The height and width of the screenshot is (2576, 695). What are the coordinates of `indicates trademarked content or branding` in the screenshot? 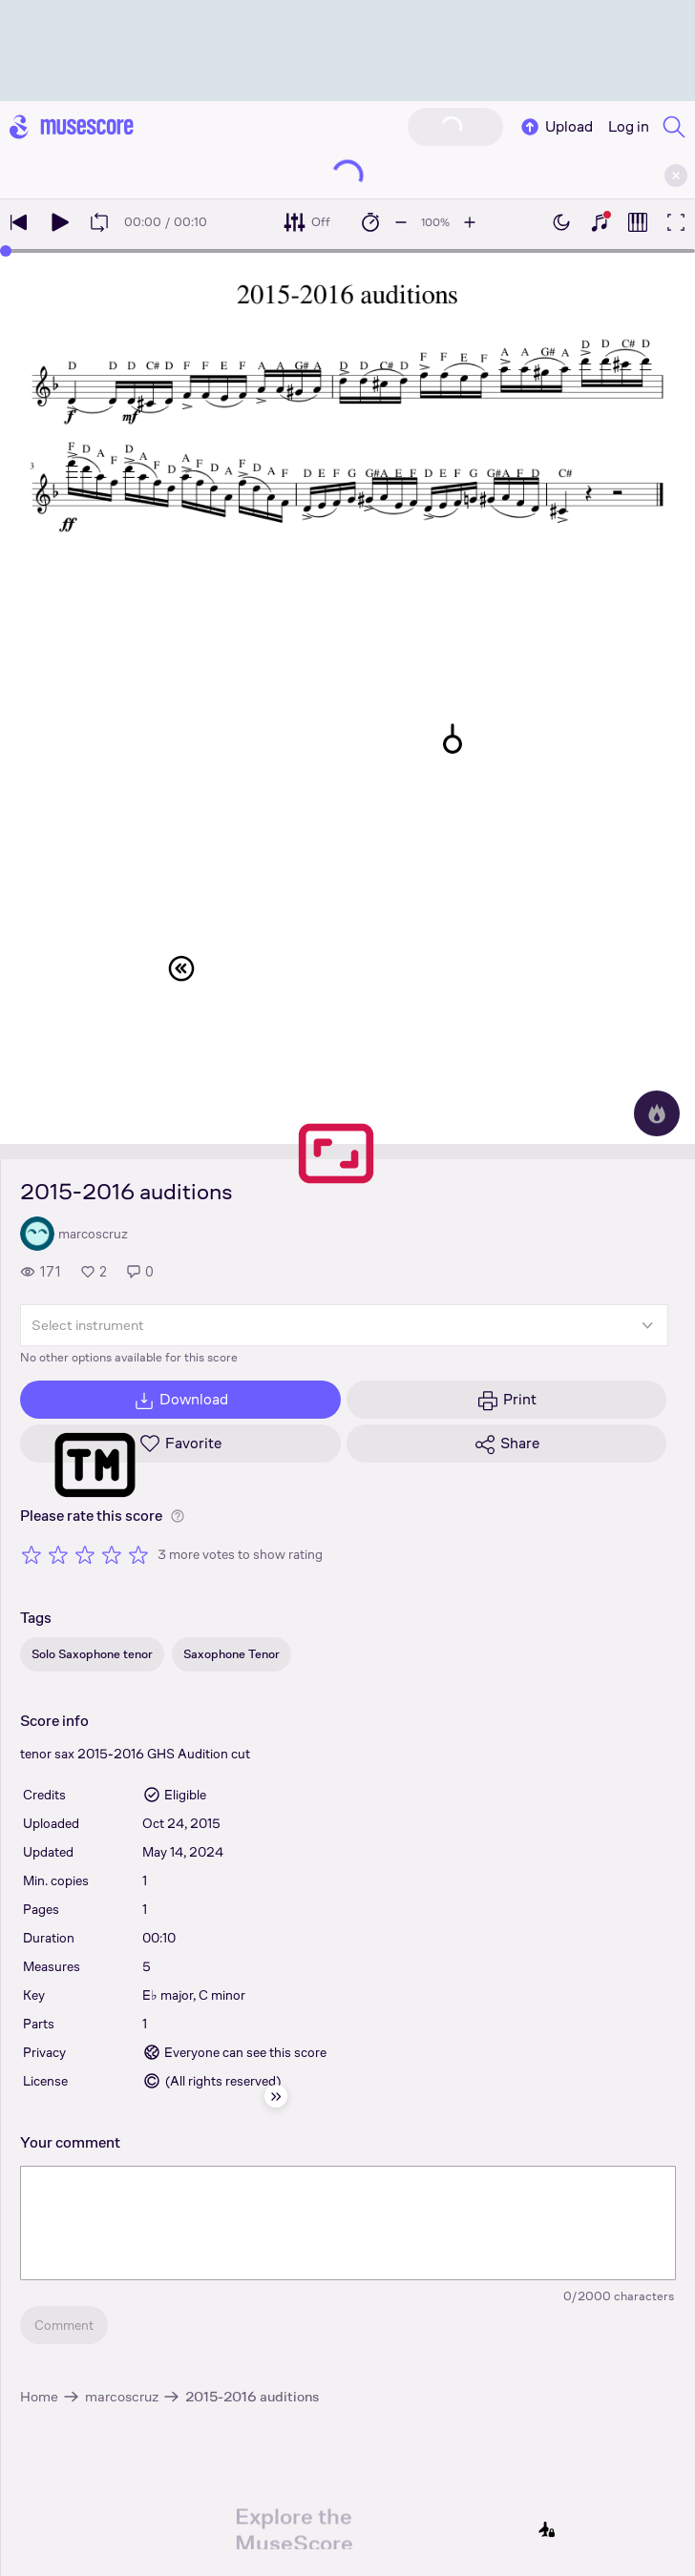 It's located at (95, 1465).